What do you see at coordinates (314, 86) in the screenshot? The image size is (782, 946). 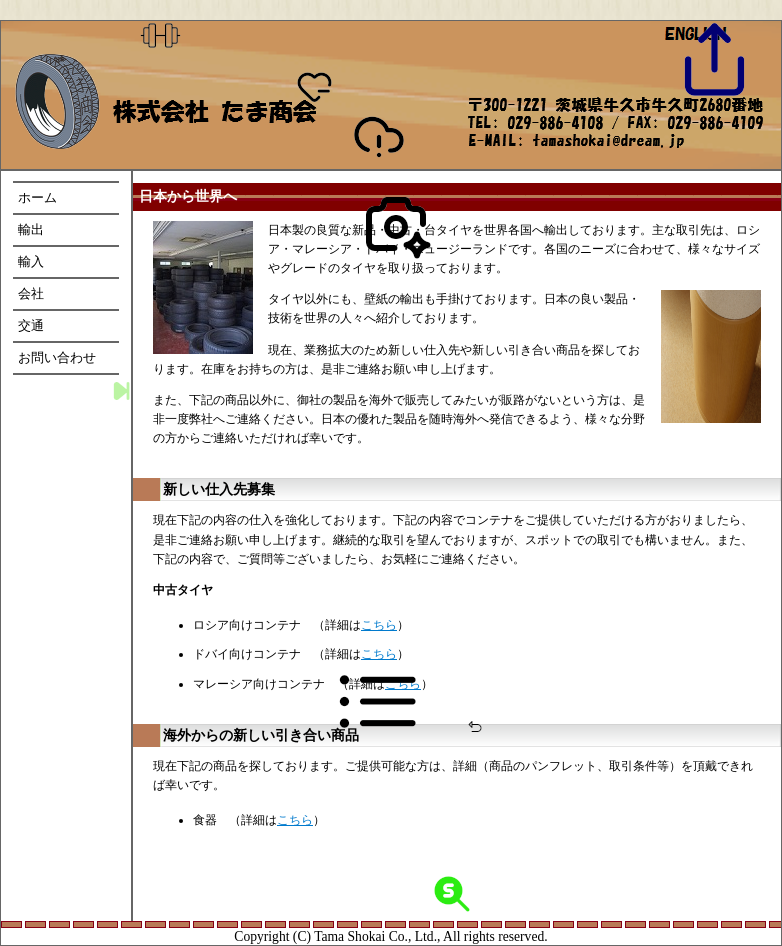 I see `remove from favorites` at bounding box center [314, 86].